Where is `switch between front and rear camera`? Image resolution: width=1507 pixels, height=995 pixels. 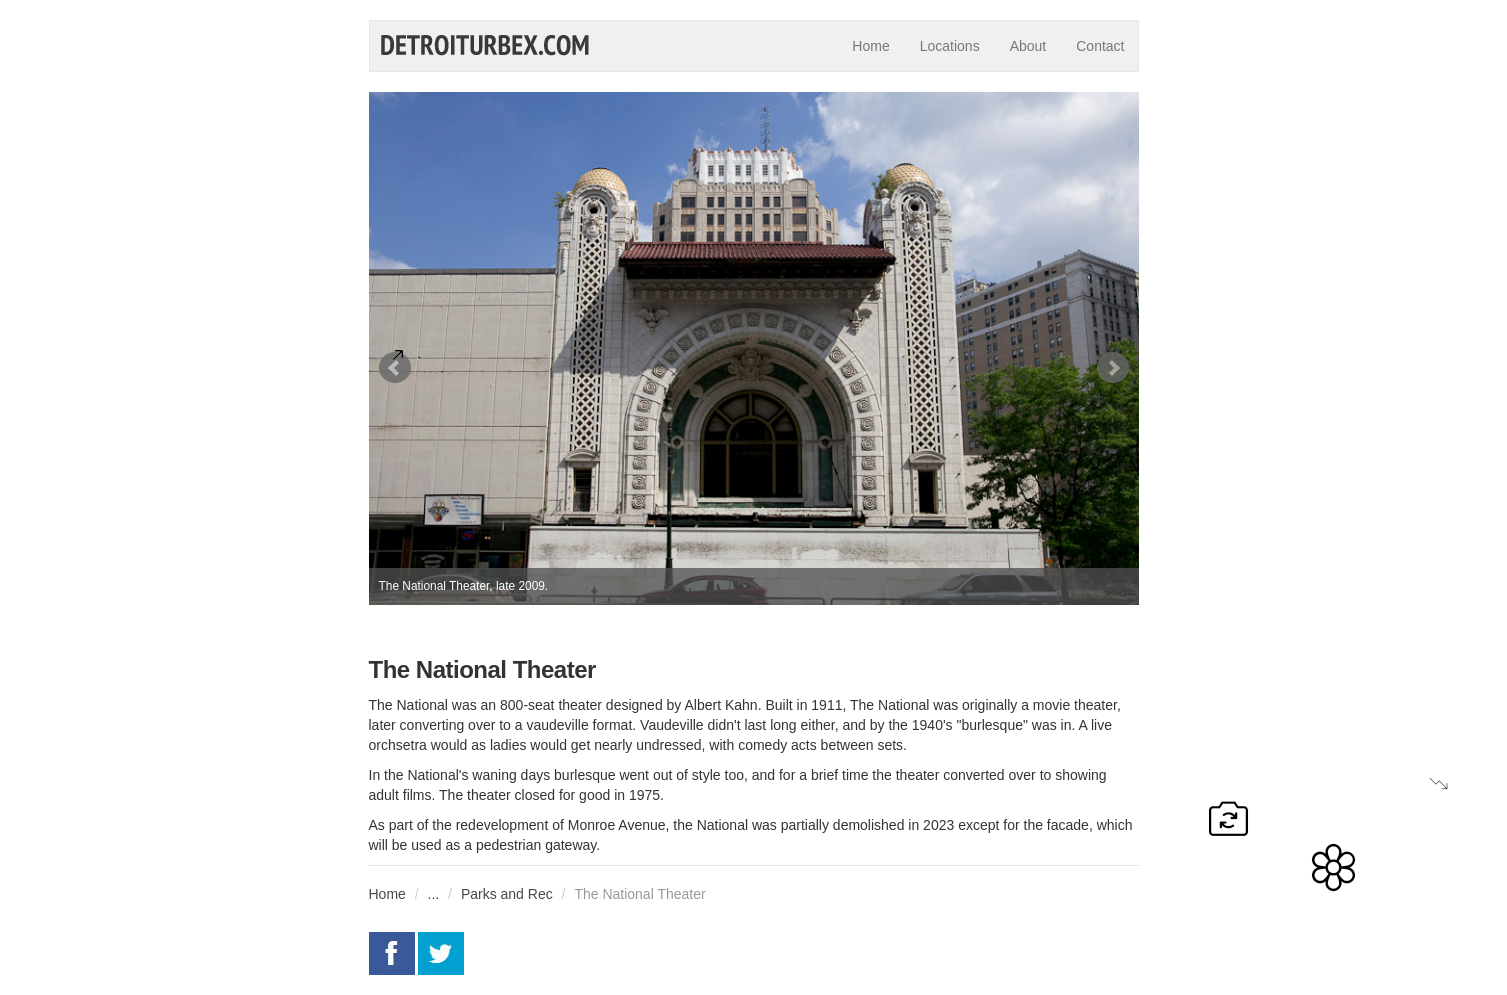
switch between front and rear camera is located at coordinates (1228, 819).